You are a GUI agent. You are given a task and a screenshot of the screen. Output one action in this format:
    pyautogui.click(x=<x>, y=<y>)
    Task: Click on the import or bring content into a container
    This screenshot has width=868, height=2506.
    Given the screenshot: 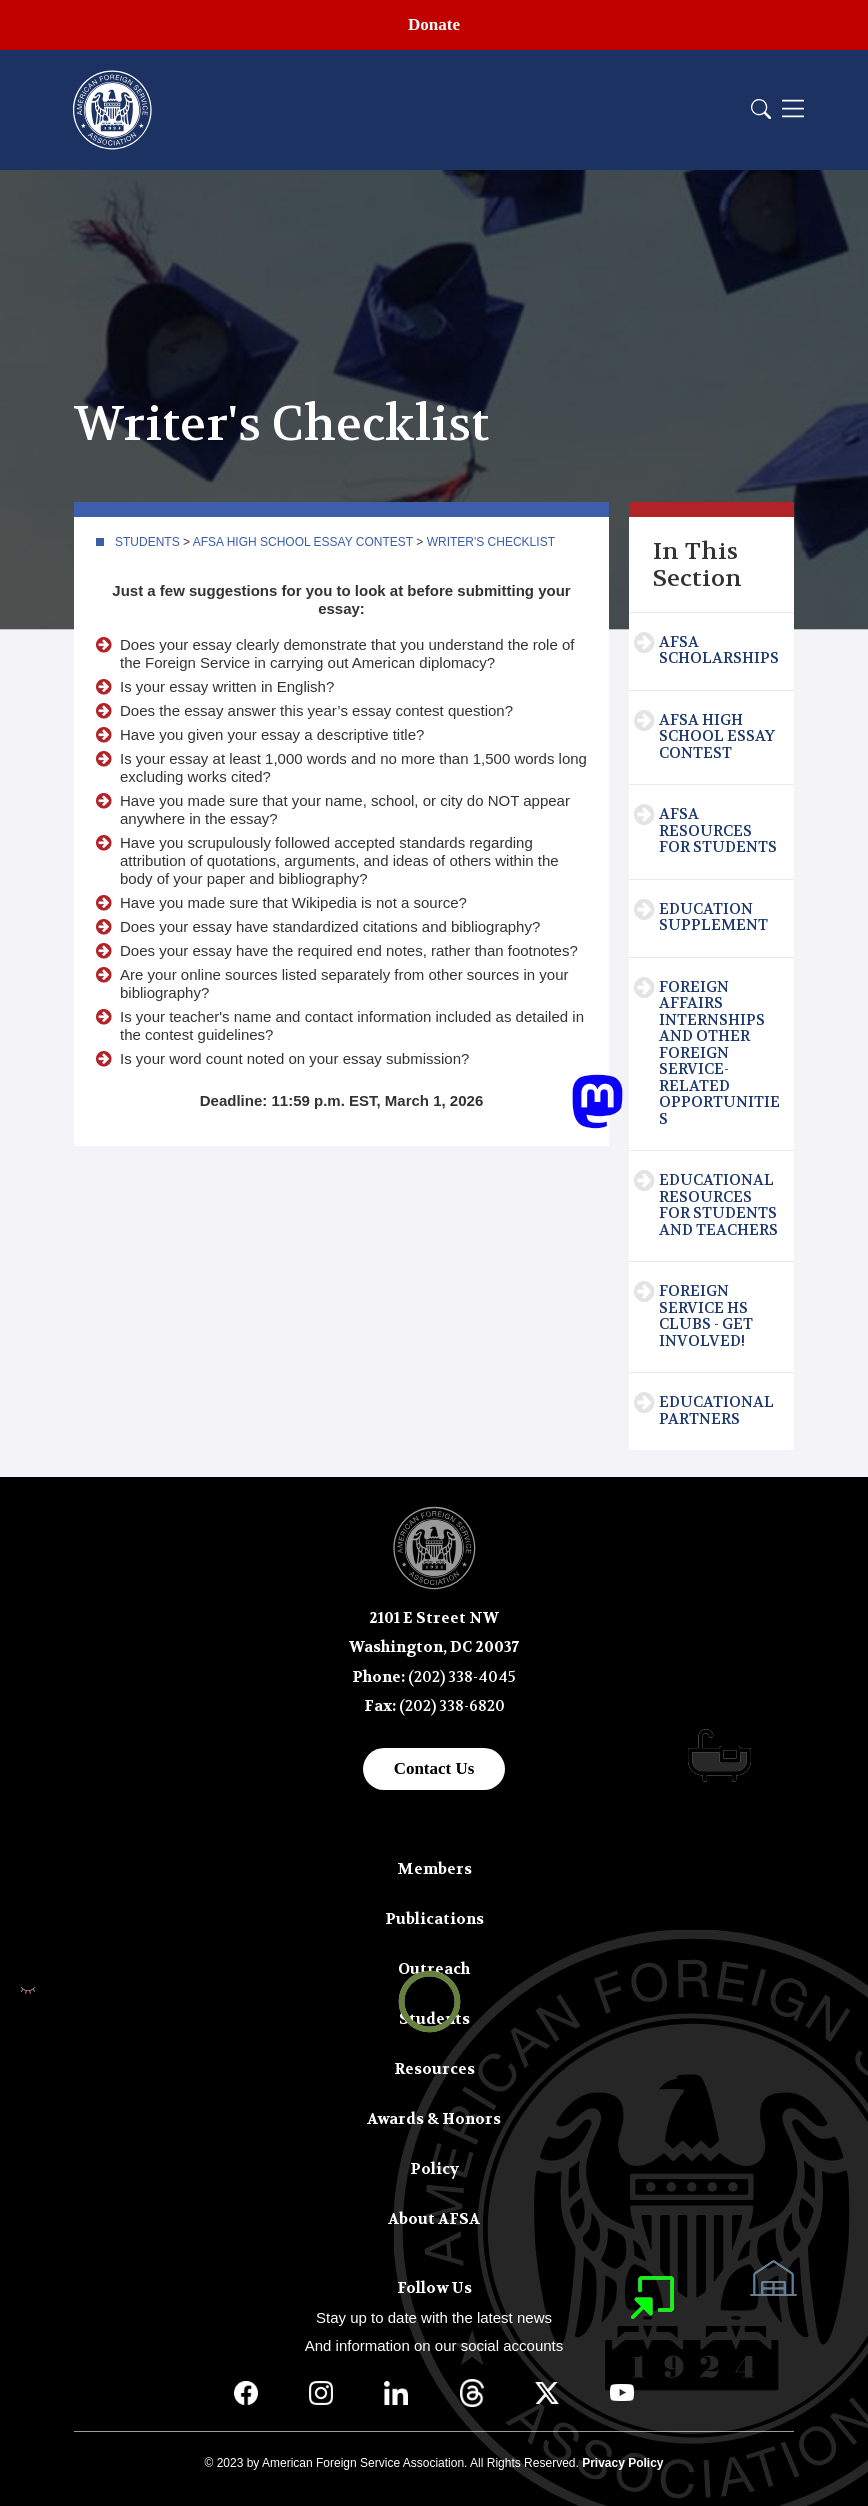 What is the action you would take?
    pyautogui.click(x=652, y=2297)
    